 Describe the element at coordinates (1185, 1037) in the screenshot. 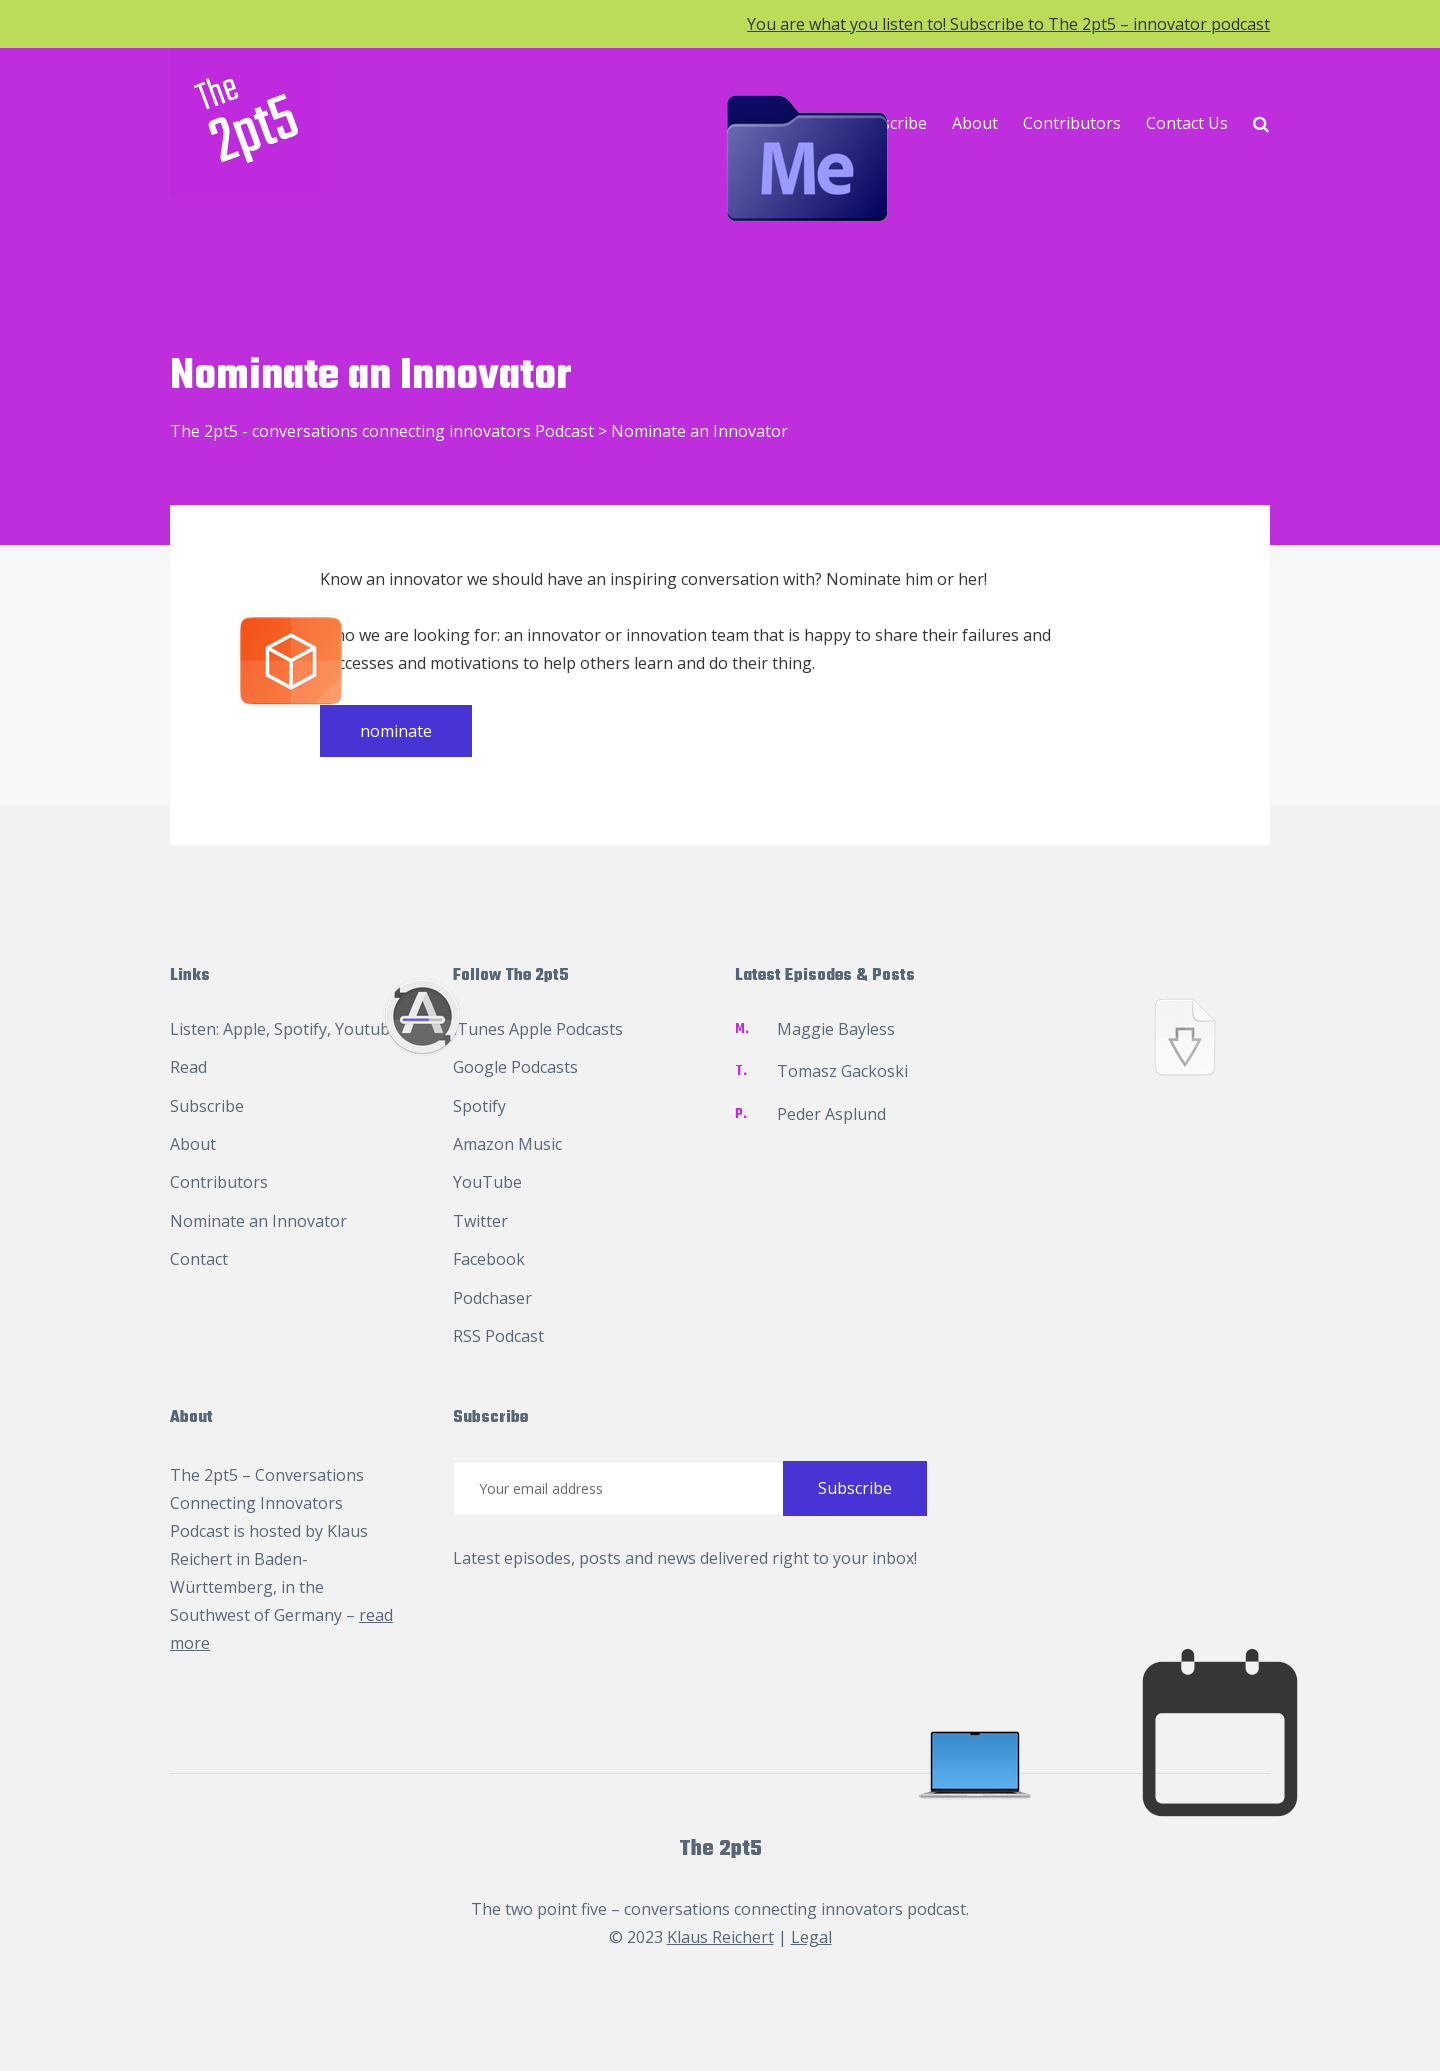

I see `install file or package` at that location.